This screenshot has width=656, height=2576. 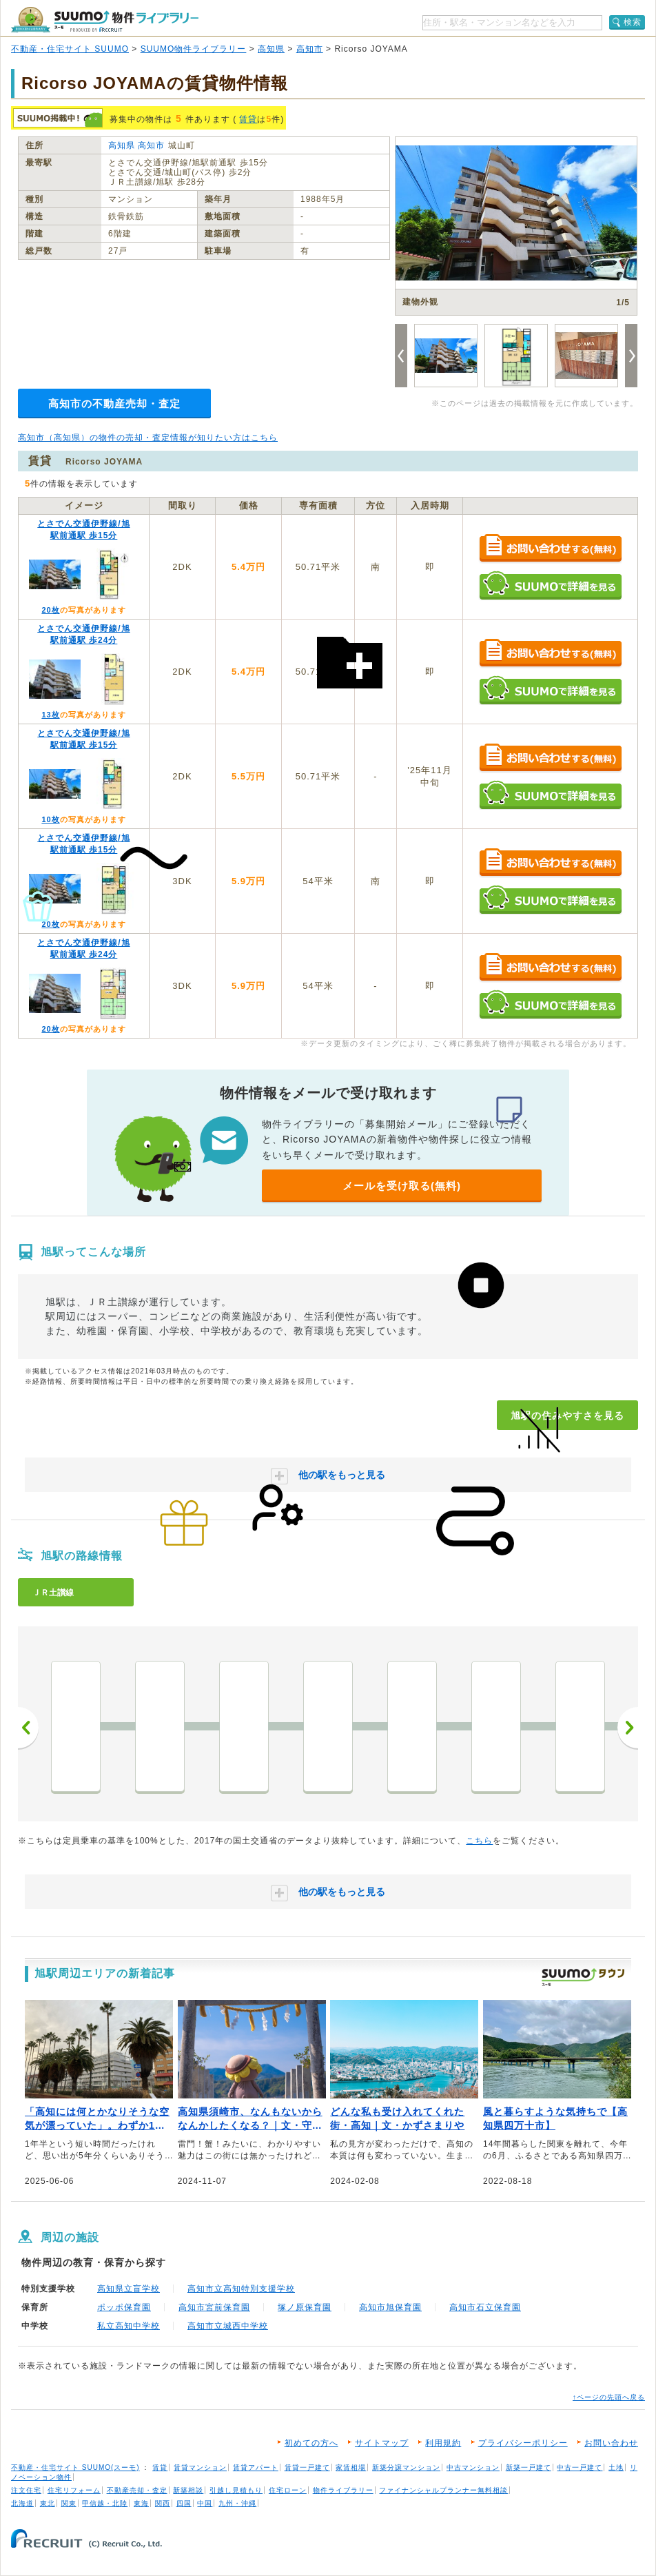 What do you see at coordinates (349, 662) in the screenshot?
I see `create a new folder` at bounding box center [349, 662].